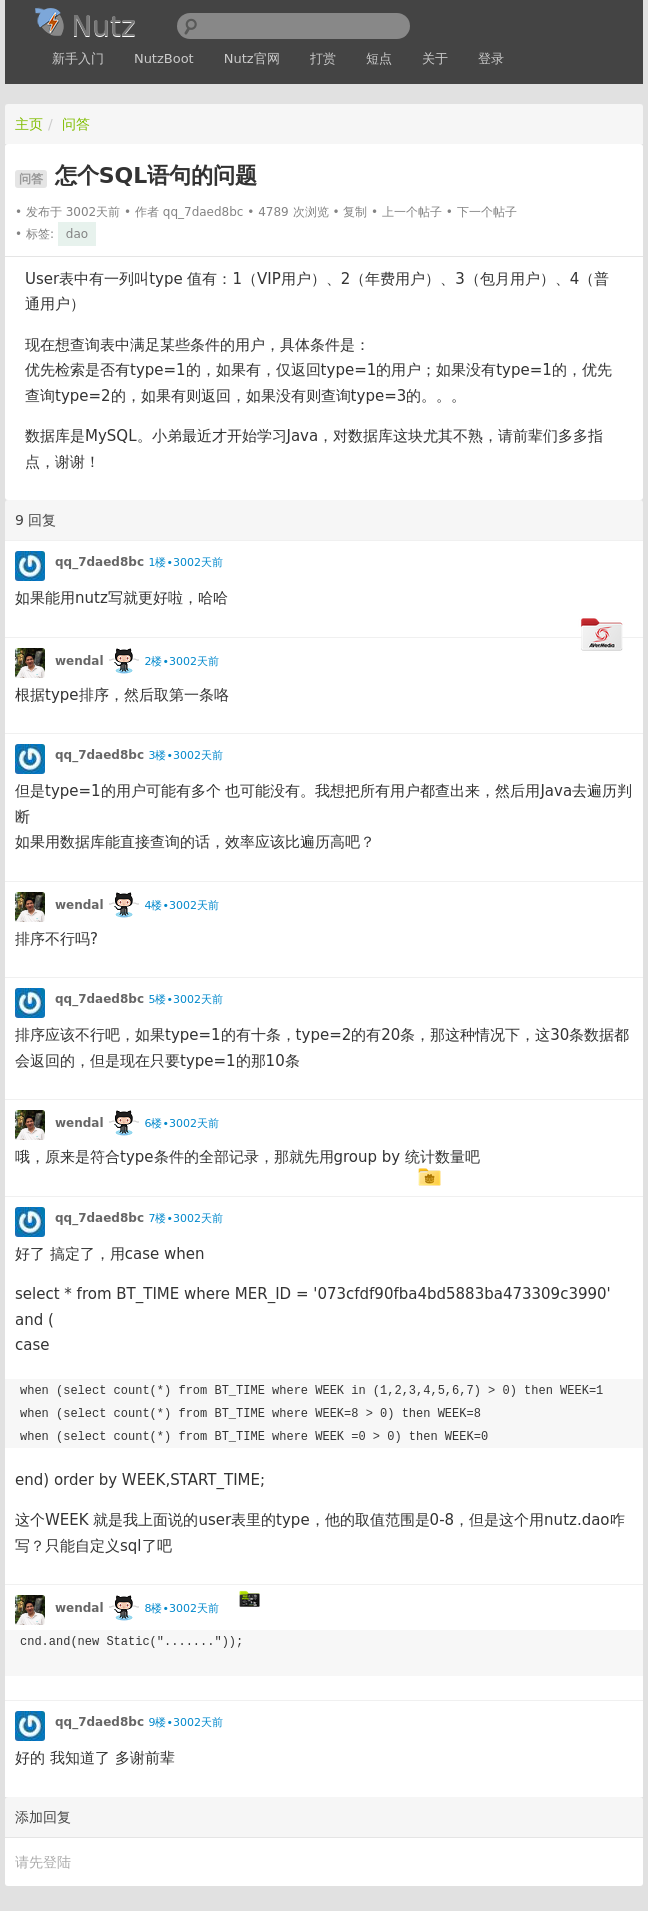 The width and height of the screenshot is (648, 1911). Describe the element at coordinates (249, 1599) in the screenshot. I see `open watch dogs 2 game files folder` at that location.